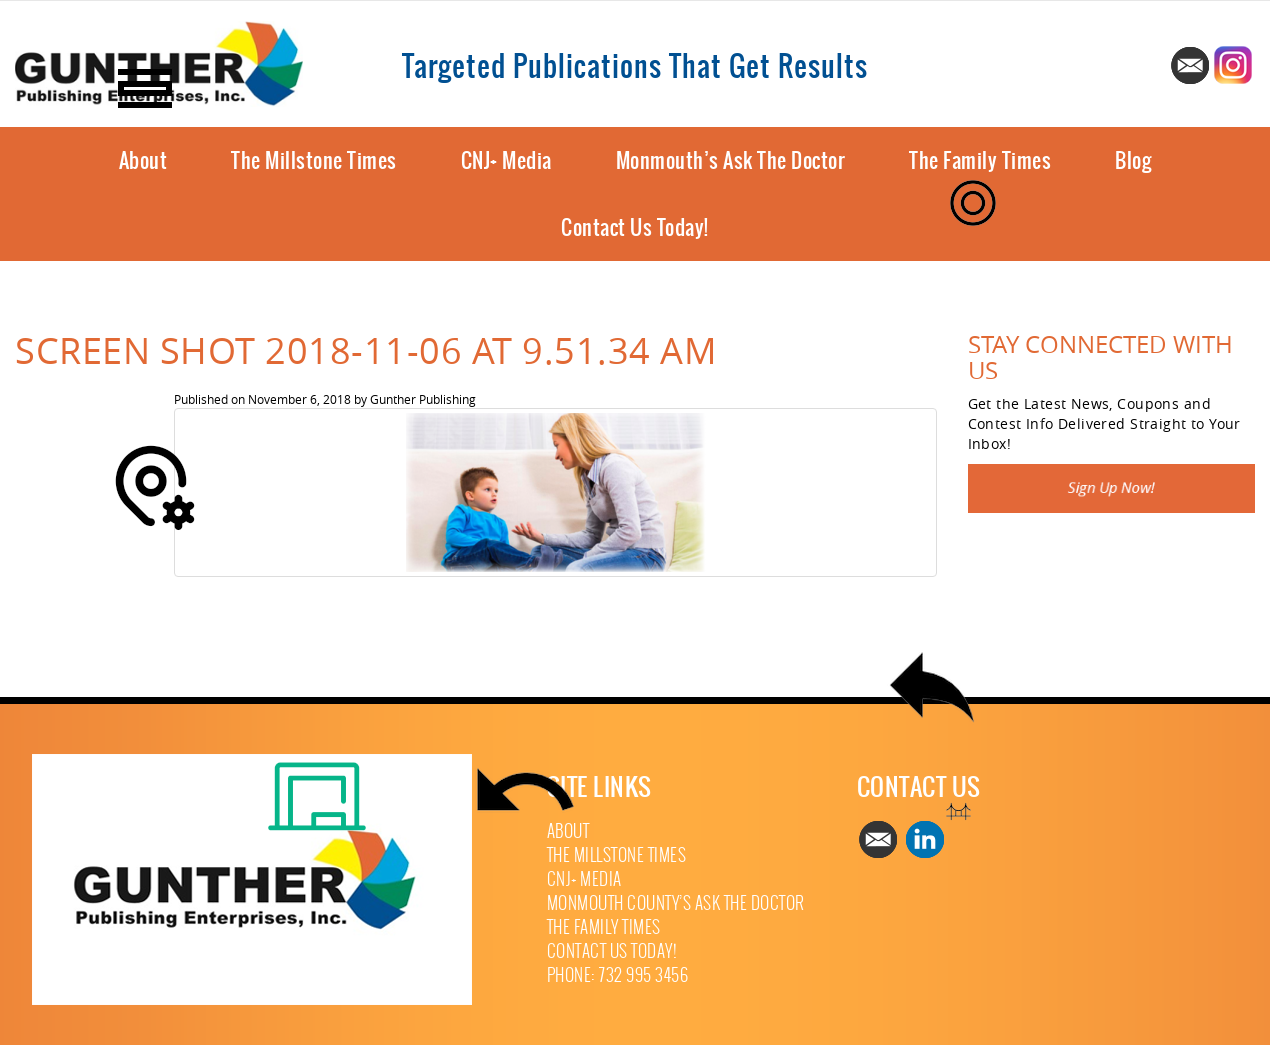 This screenshot has width=1270, height=1045. I want to click on select a single option from a list, so click(973, 203).